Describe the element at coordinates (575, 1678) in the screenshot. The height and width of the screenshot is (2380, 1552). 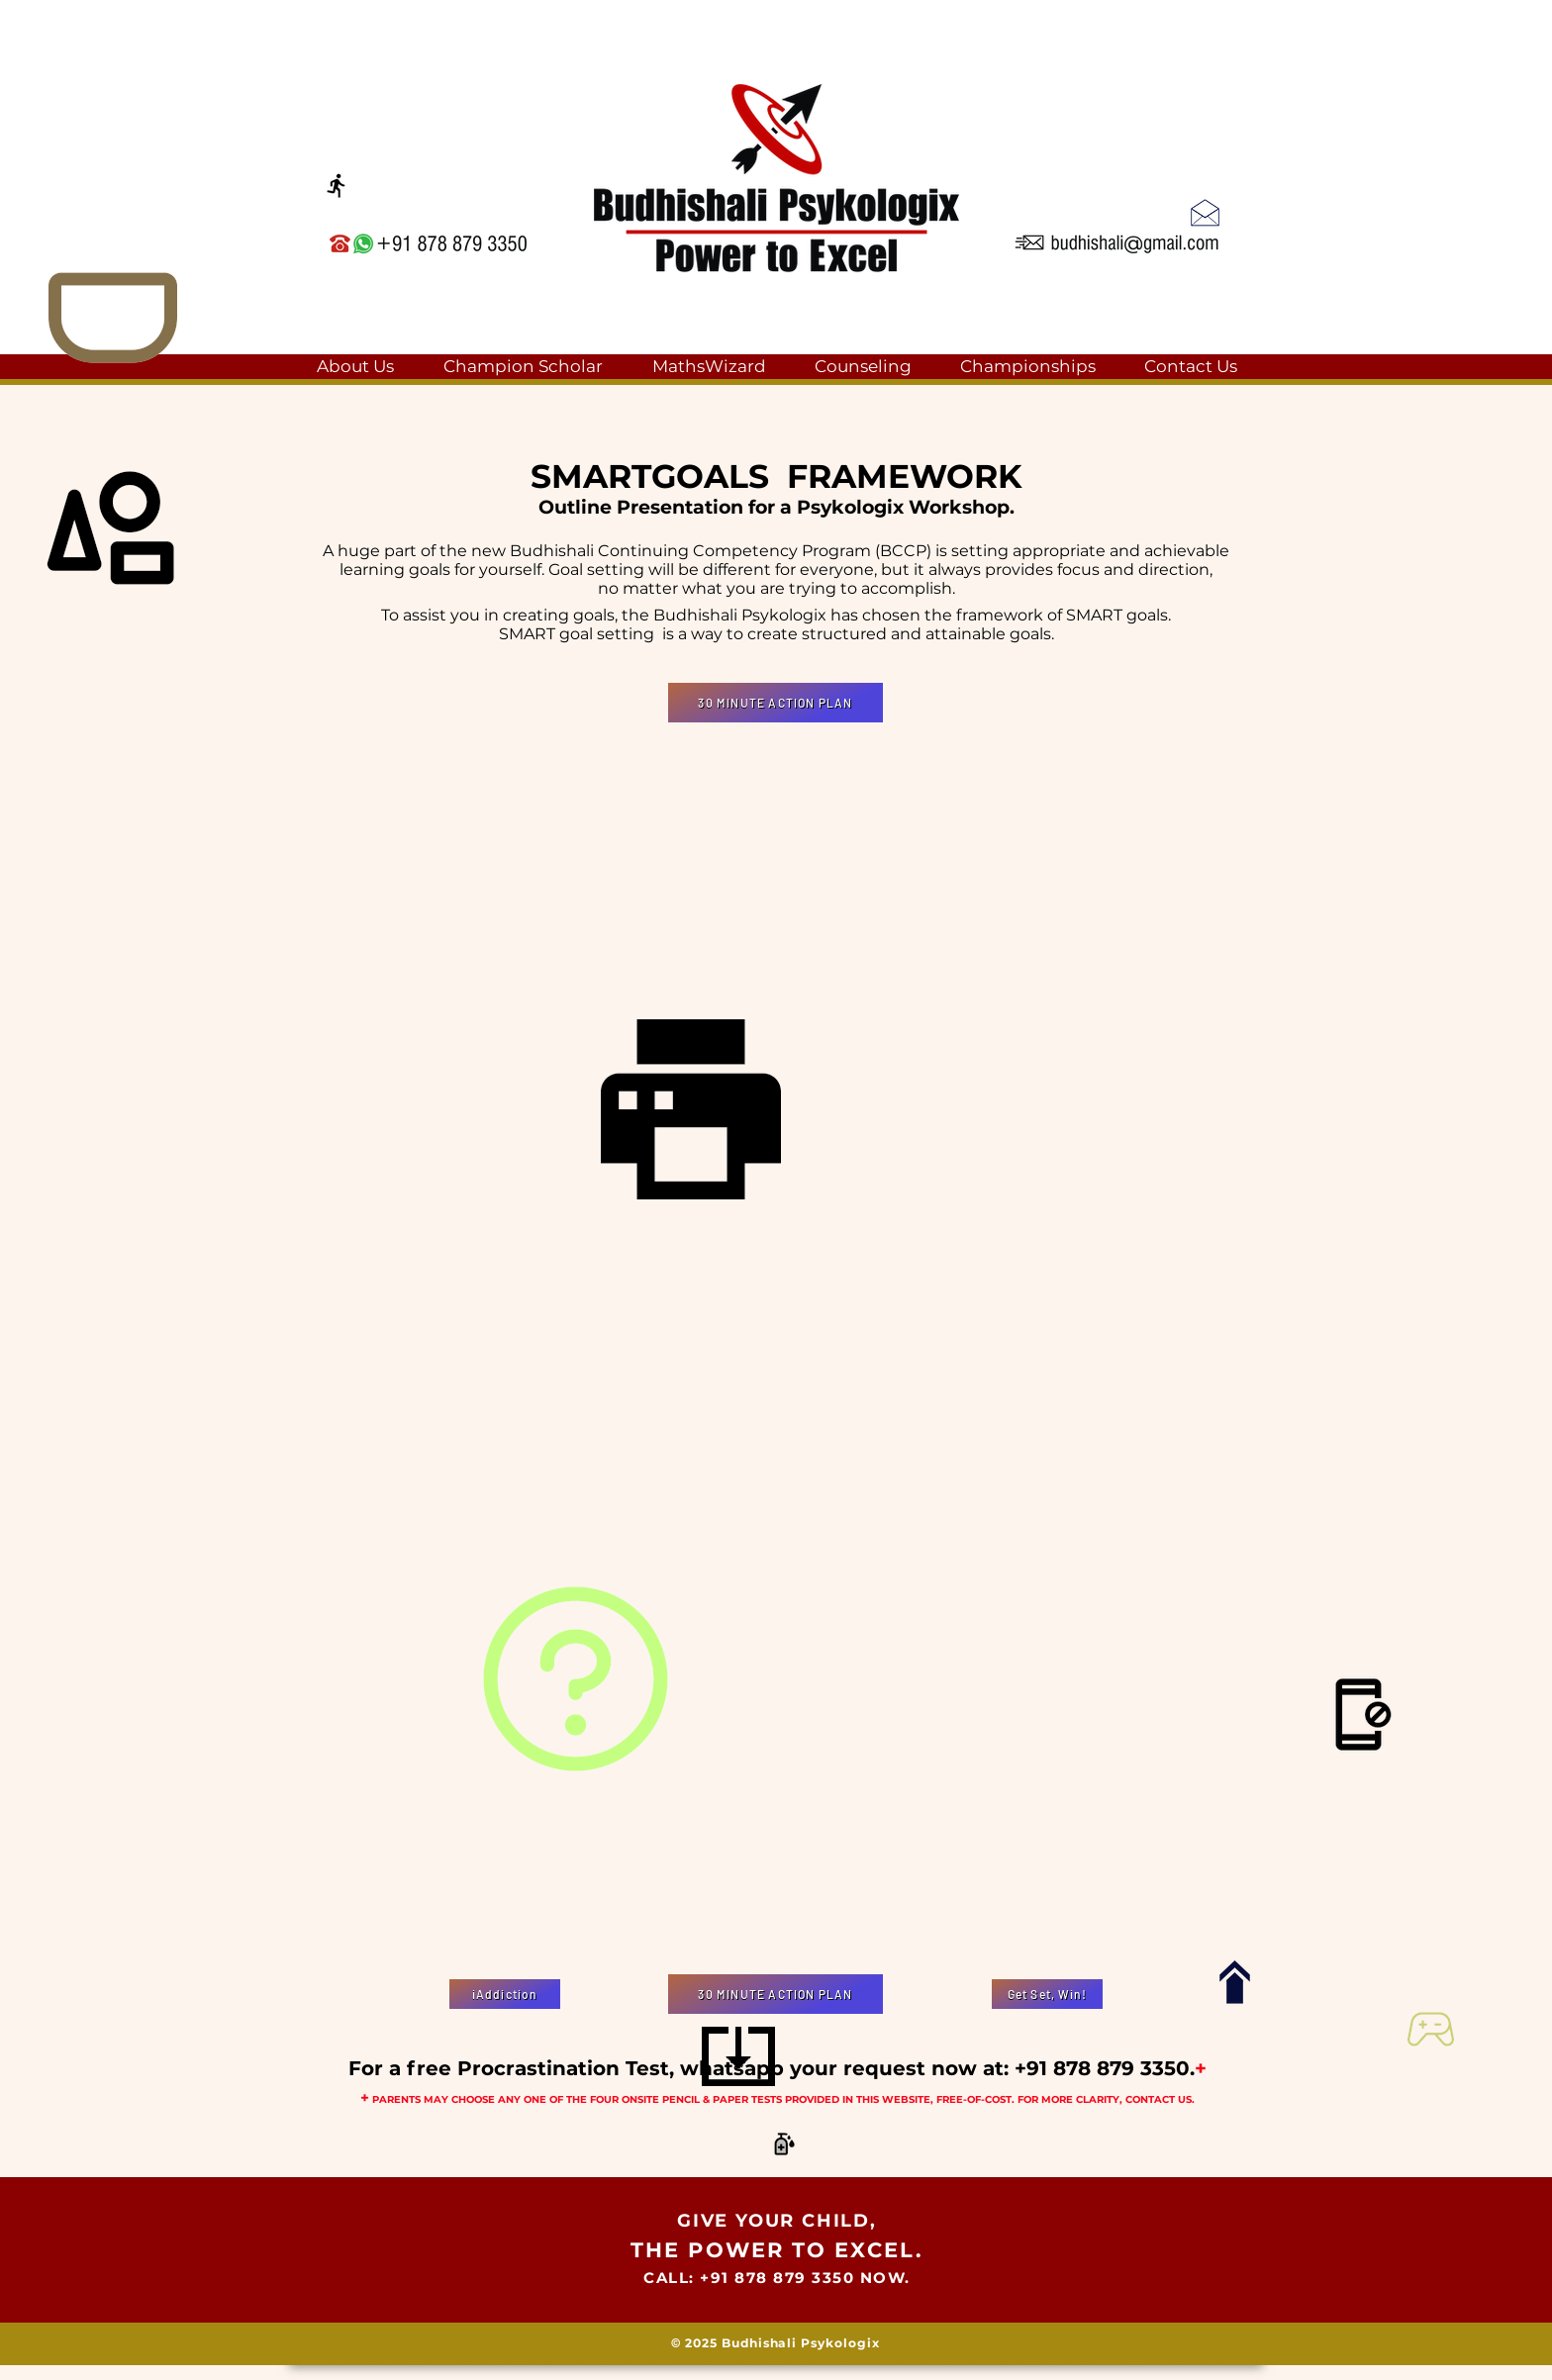
I see `access help or support` at that location.